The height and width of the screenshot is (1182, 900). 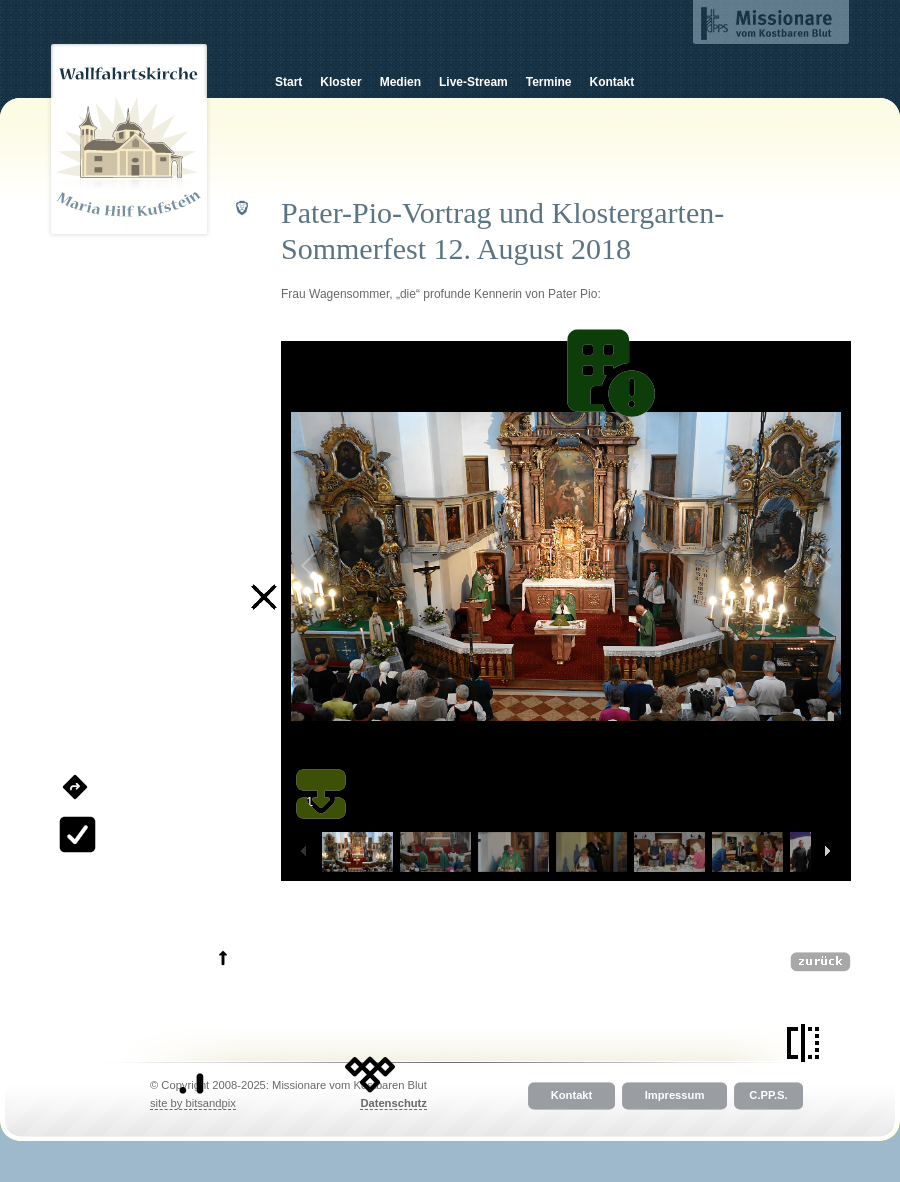 I want to click on move to the next step in a workflow diagram, so click(x=321, y=794).